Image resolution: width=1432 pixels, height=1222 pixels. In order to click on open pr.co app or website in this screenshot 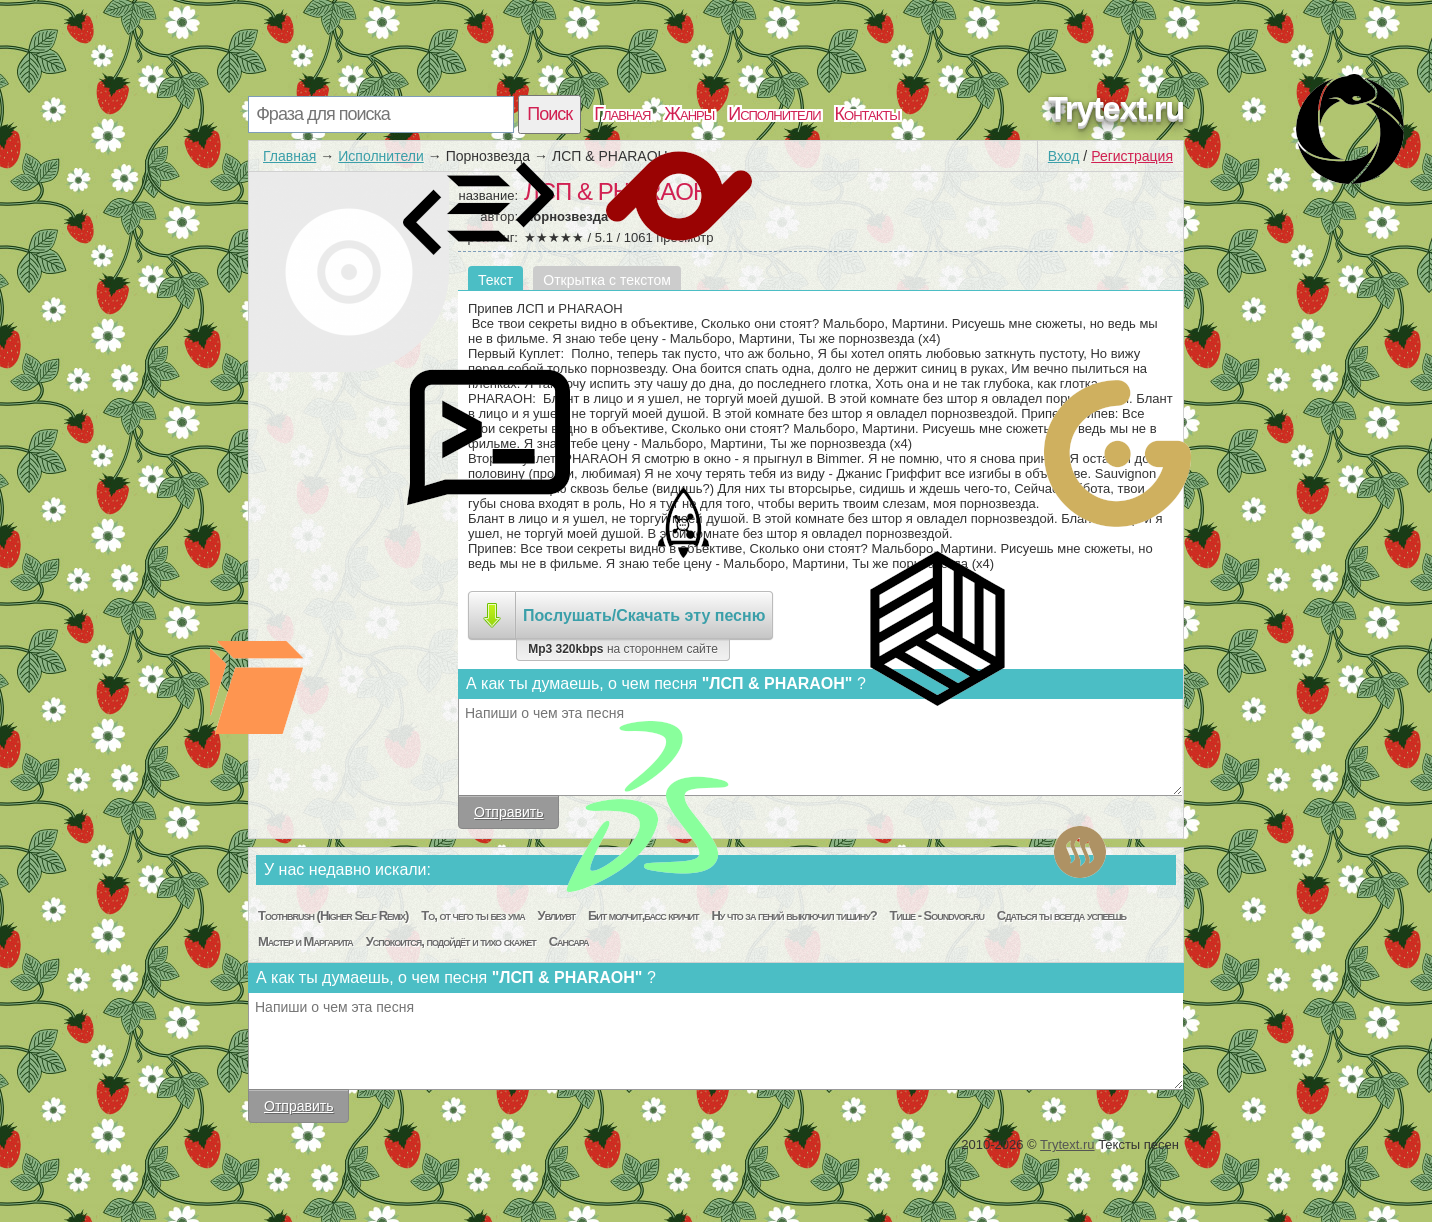, I will do `click(679, 196)`.